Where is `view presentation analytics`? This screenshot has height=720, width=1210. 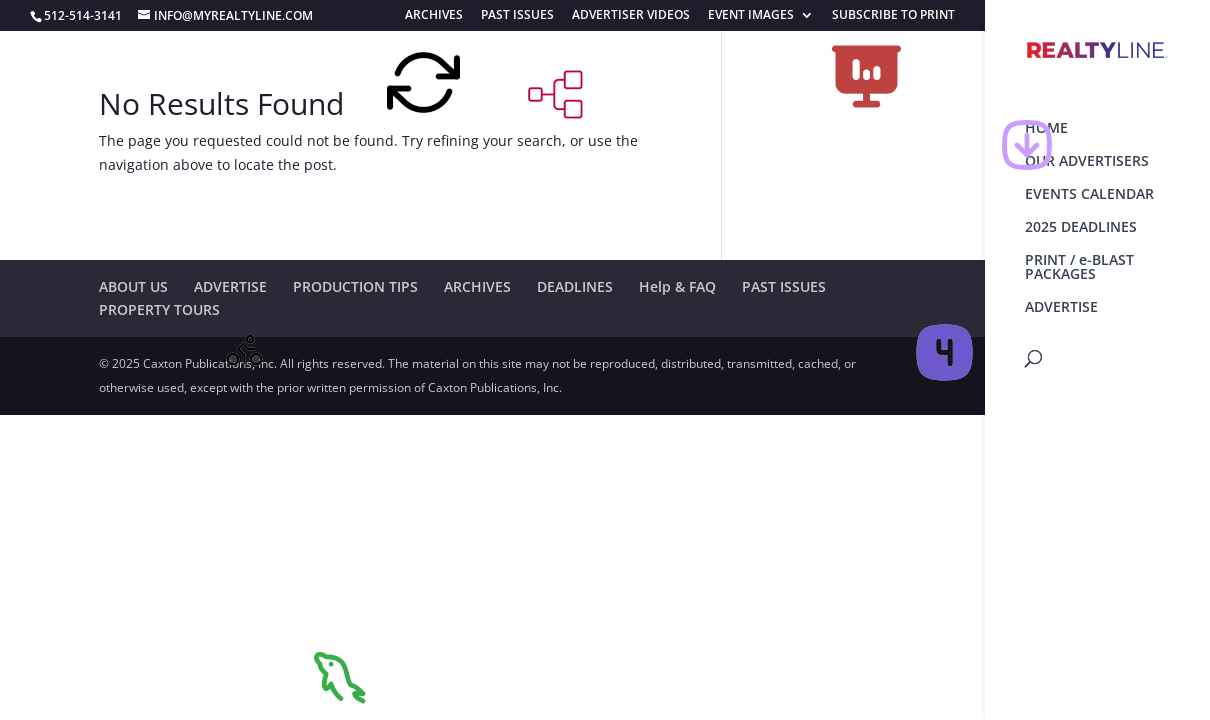
view presentation analytics is located at coordinates (866, 76).